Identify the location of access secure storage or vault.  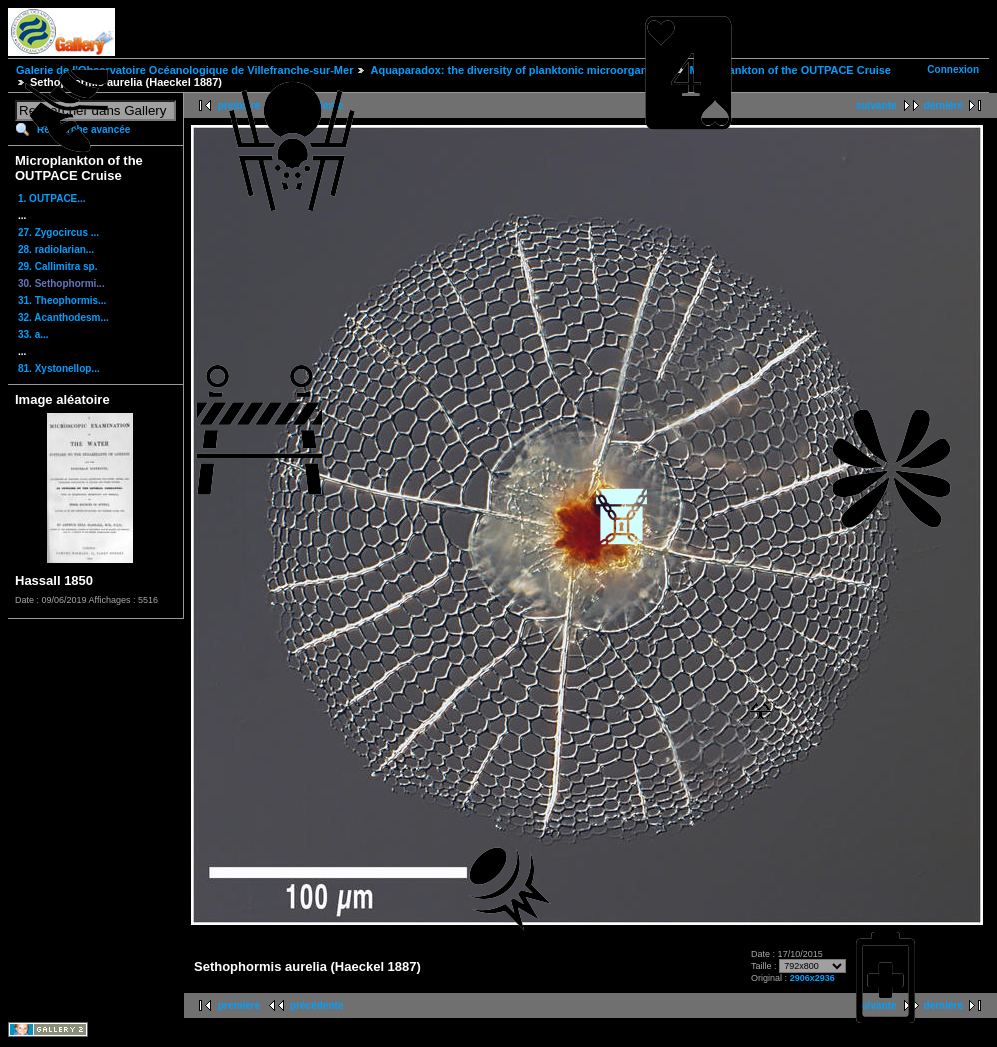
(621, 516).